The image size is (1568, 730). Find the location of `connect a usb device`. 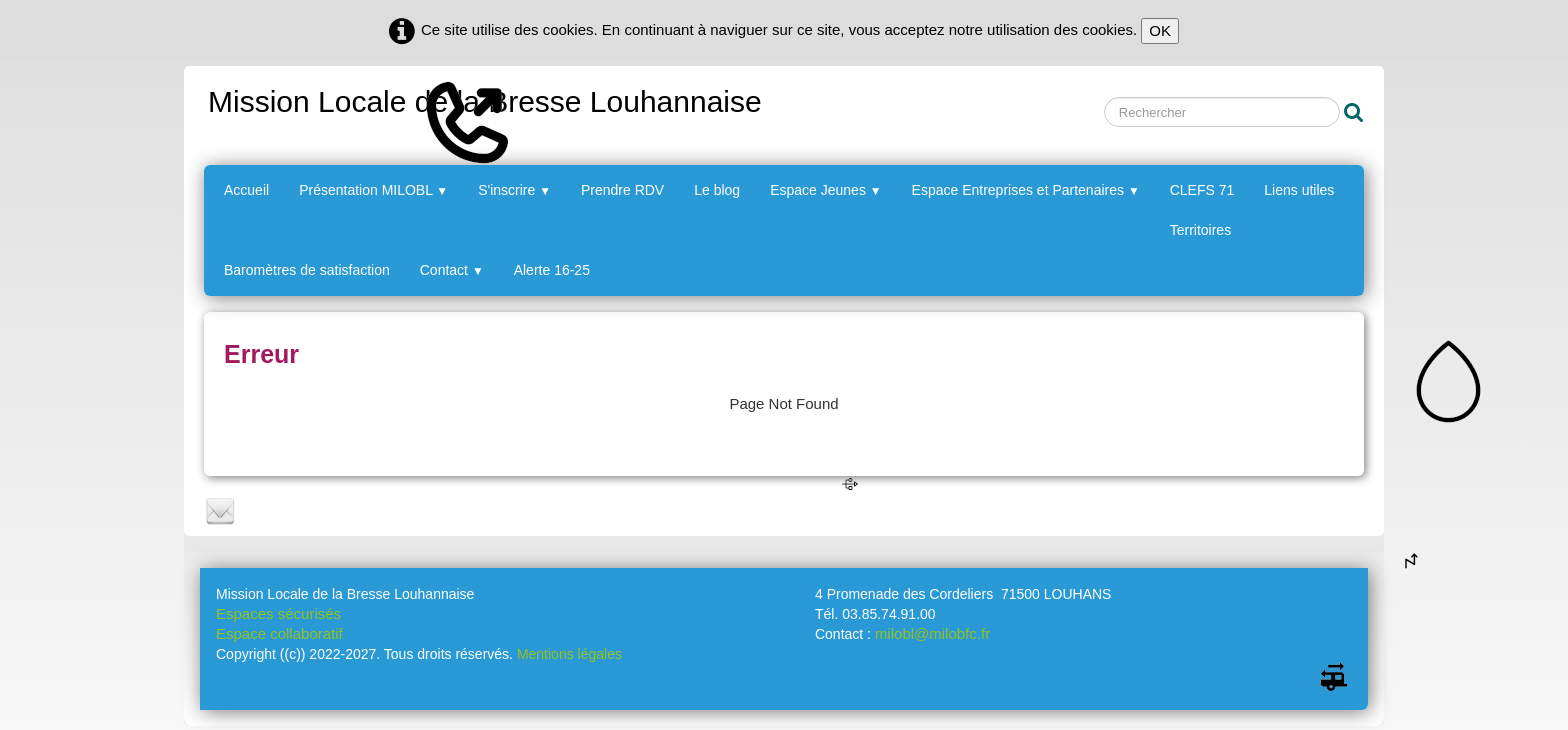

connect a usb device is located at coordinates (850, 484).